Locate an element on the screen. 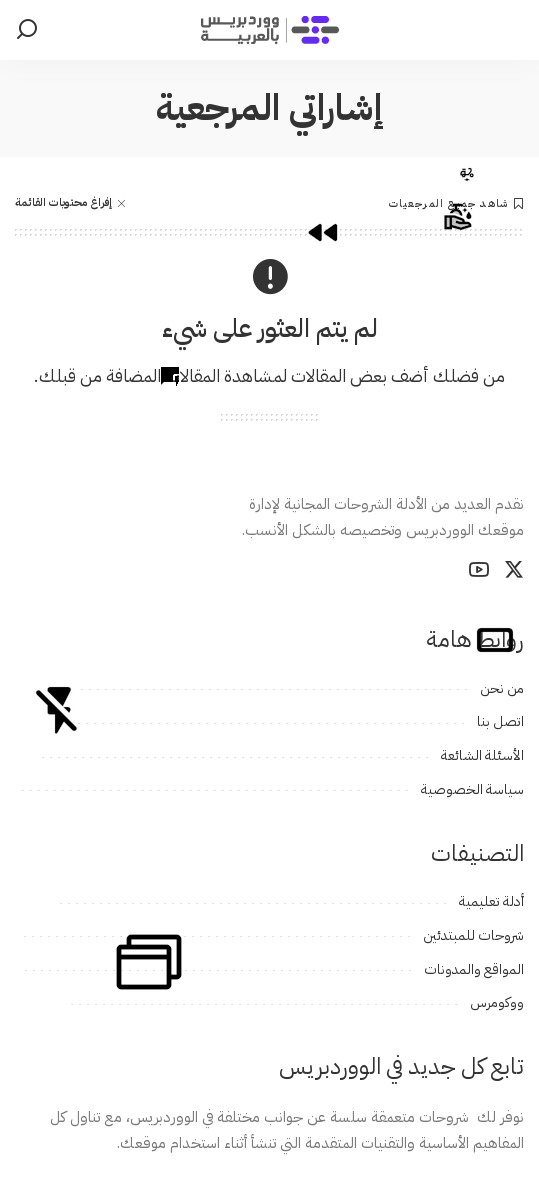 This screenshot has height=1191, width=539. select electric moped as transportation mode is located at coordinates (467, 174).